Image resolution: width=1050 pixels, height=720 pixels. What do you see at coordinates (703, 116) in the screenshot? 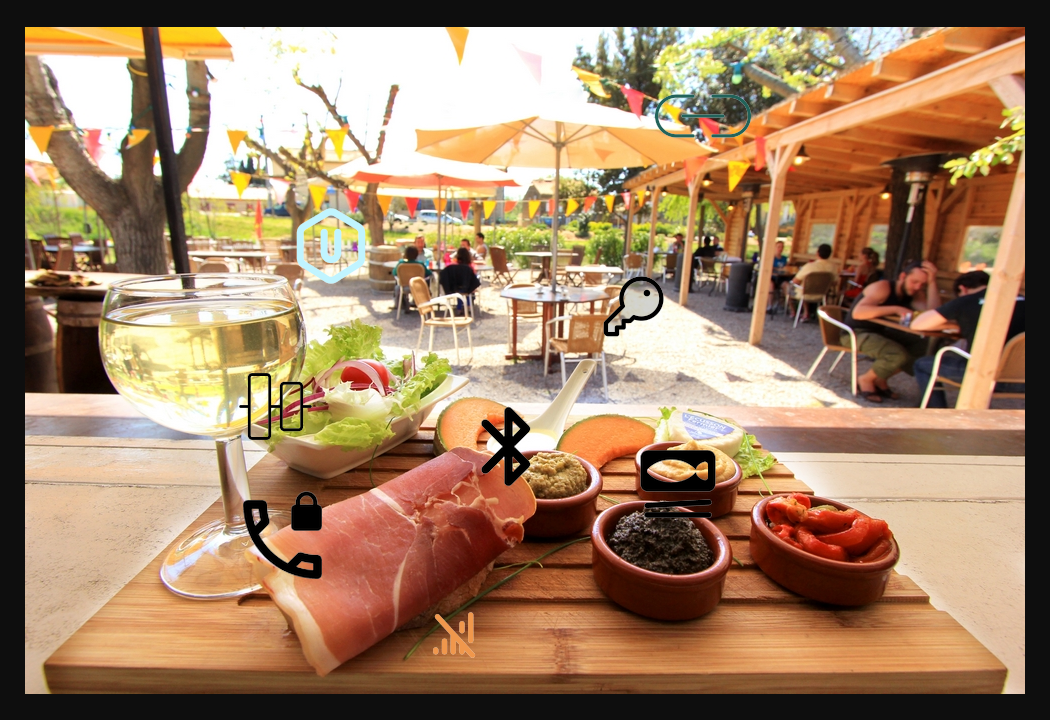
I see `copy or share a link` at bounding box center [703, 116].